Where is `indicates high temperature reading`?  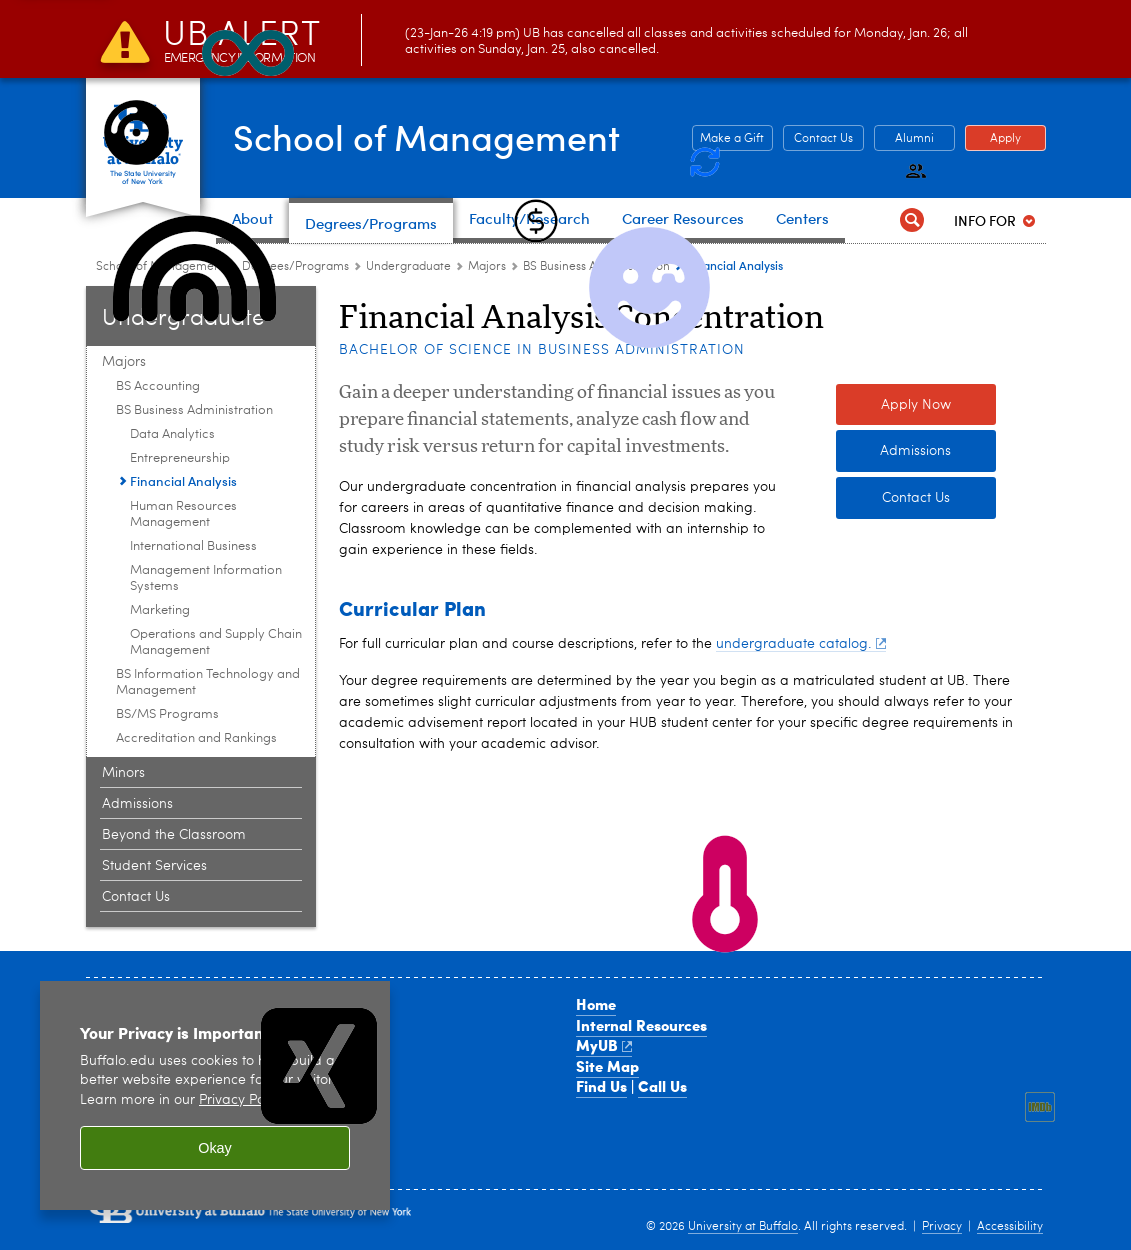
indicates high temperature reading is located at coordinates (725, 894).